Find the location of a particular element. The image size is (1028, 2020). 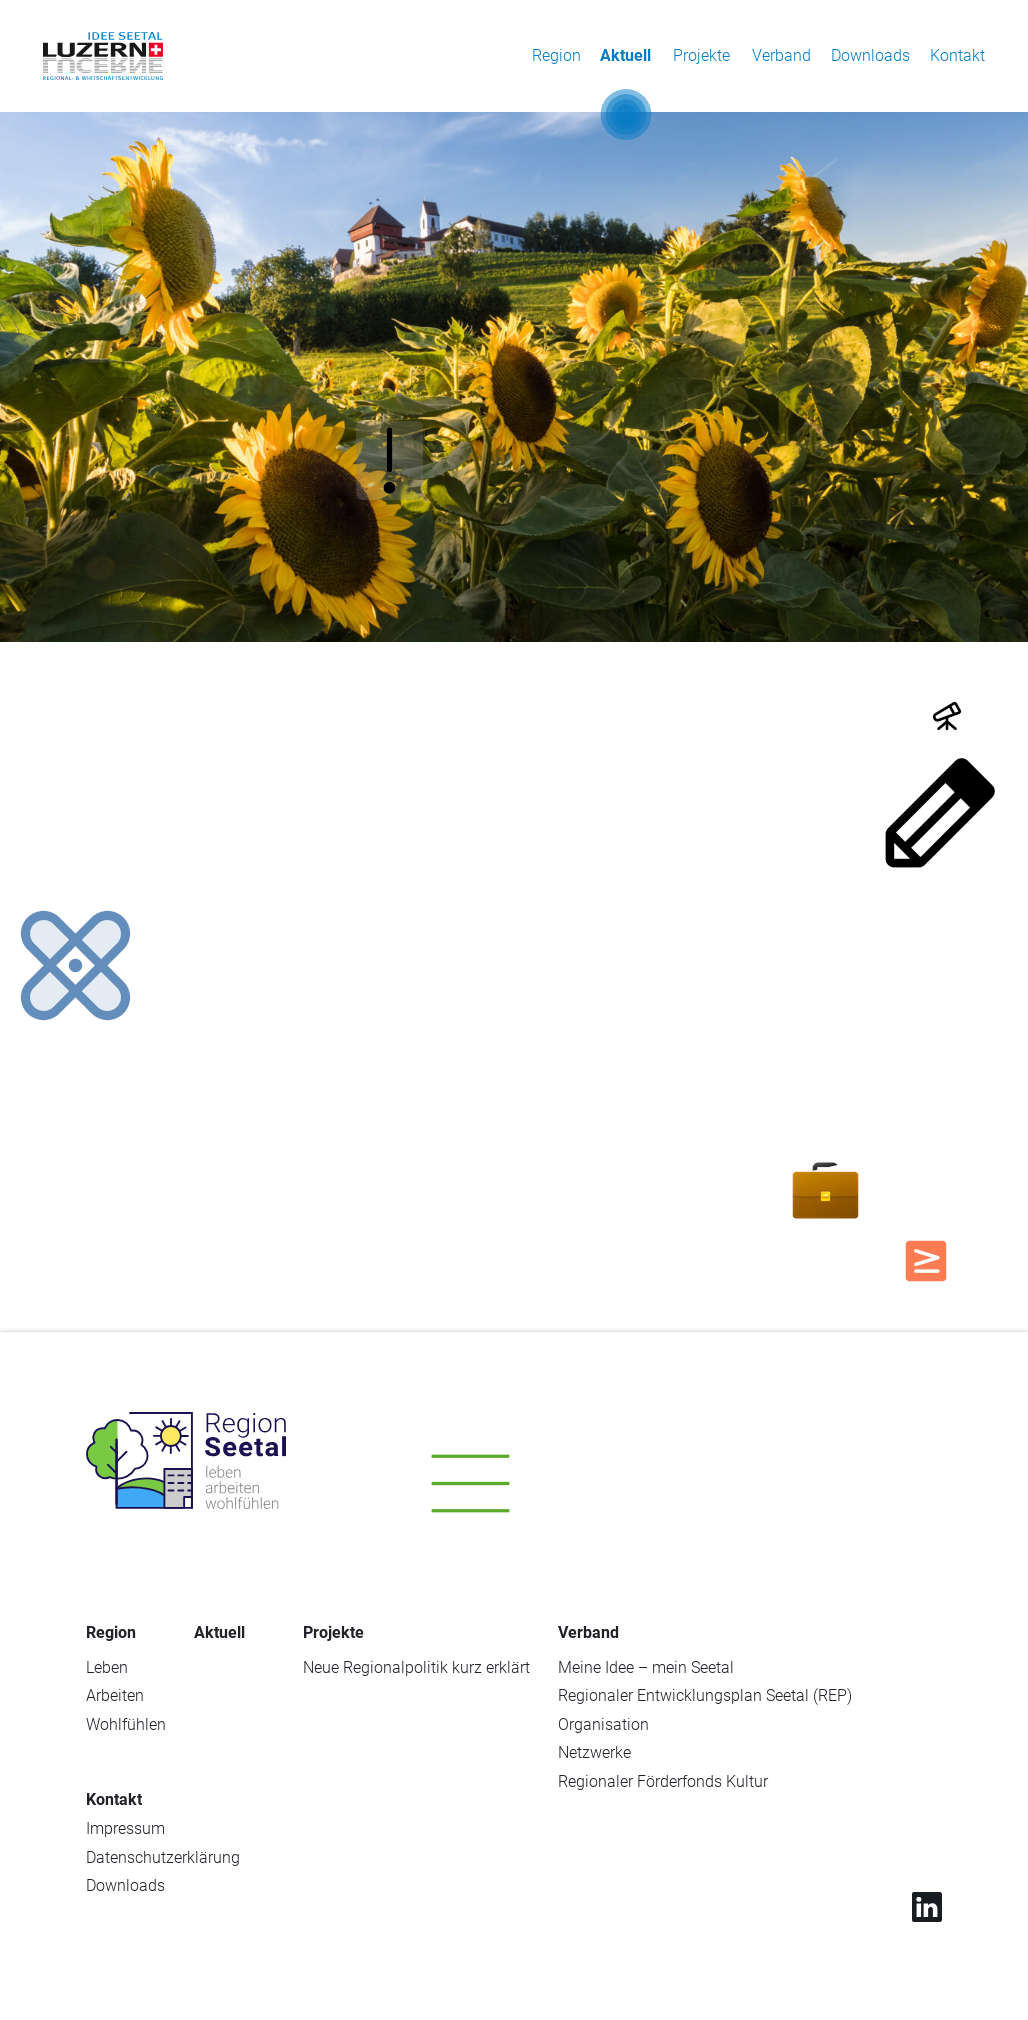

explore or discover new content is located at coordinates (947, 716).